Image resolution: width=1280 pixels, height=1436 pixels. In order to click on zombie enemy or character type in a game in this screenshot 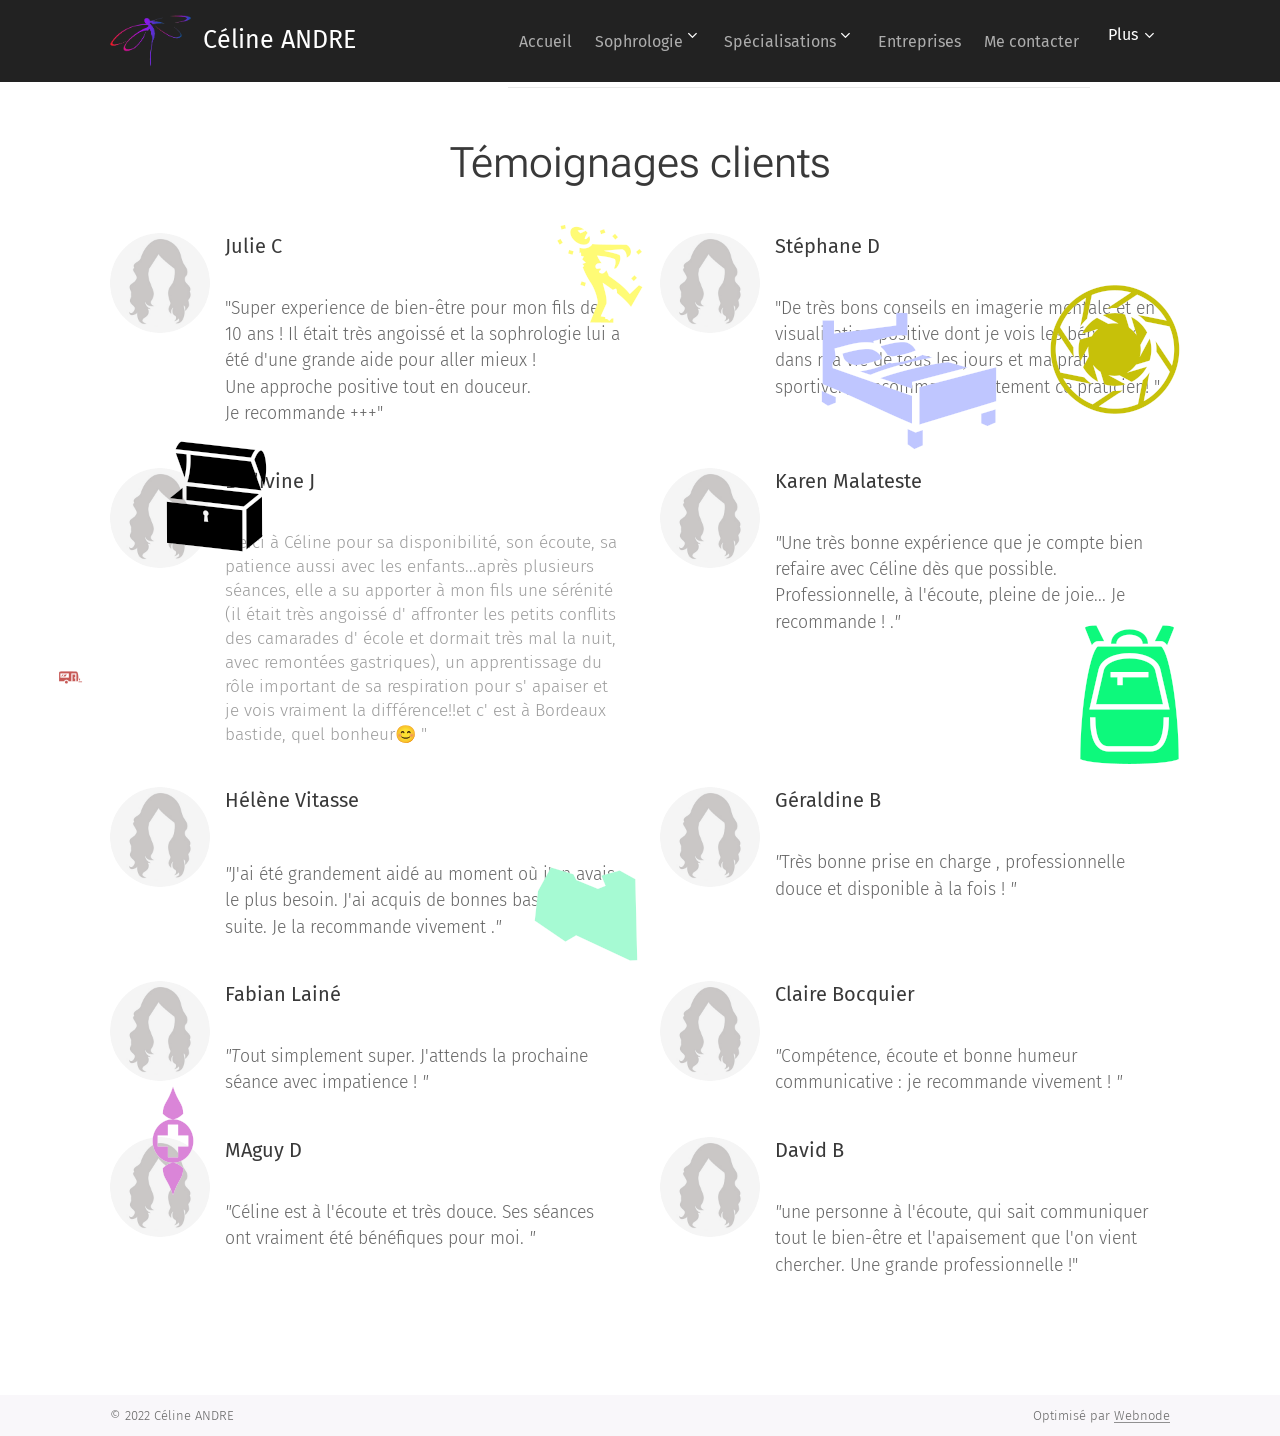, I will do `click(604, 273)`.